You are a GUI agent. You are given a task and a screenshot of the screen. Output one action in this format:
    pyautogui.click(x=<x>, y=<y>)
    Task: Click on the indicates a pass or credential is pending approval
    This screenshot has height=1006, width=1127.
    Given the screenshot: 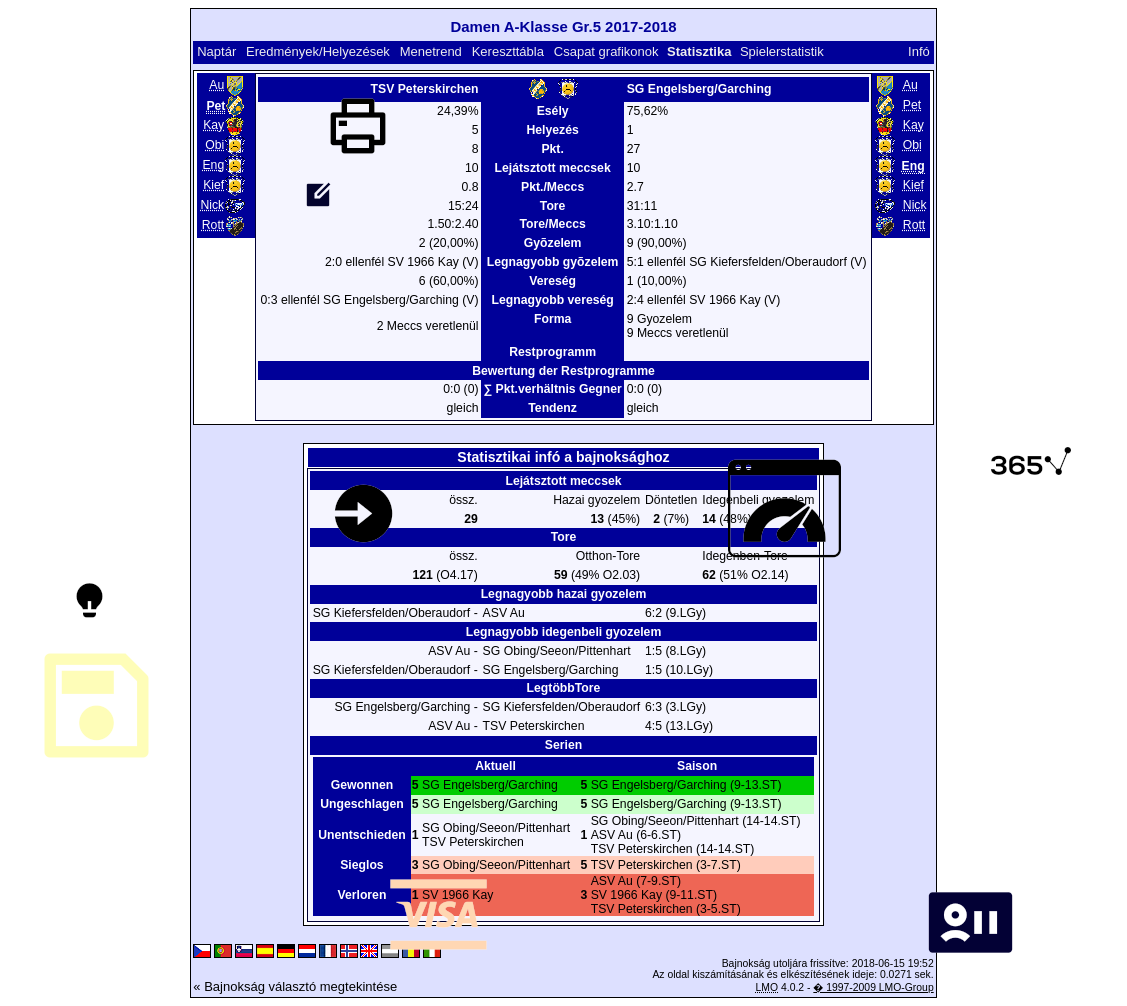 What is the action you would take?
    pyautogui.click(x=970, y=922)
    